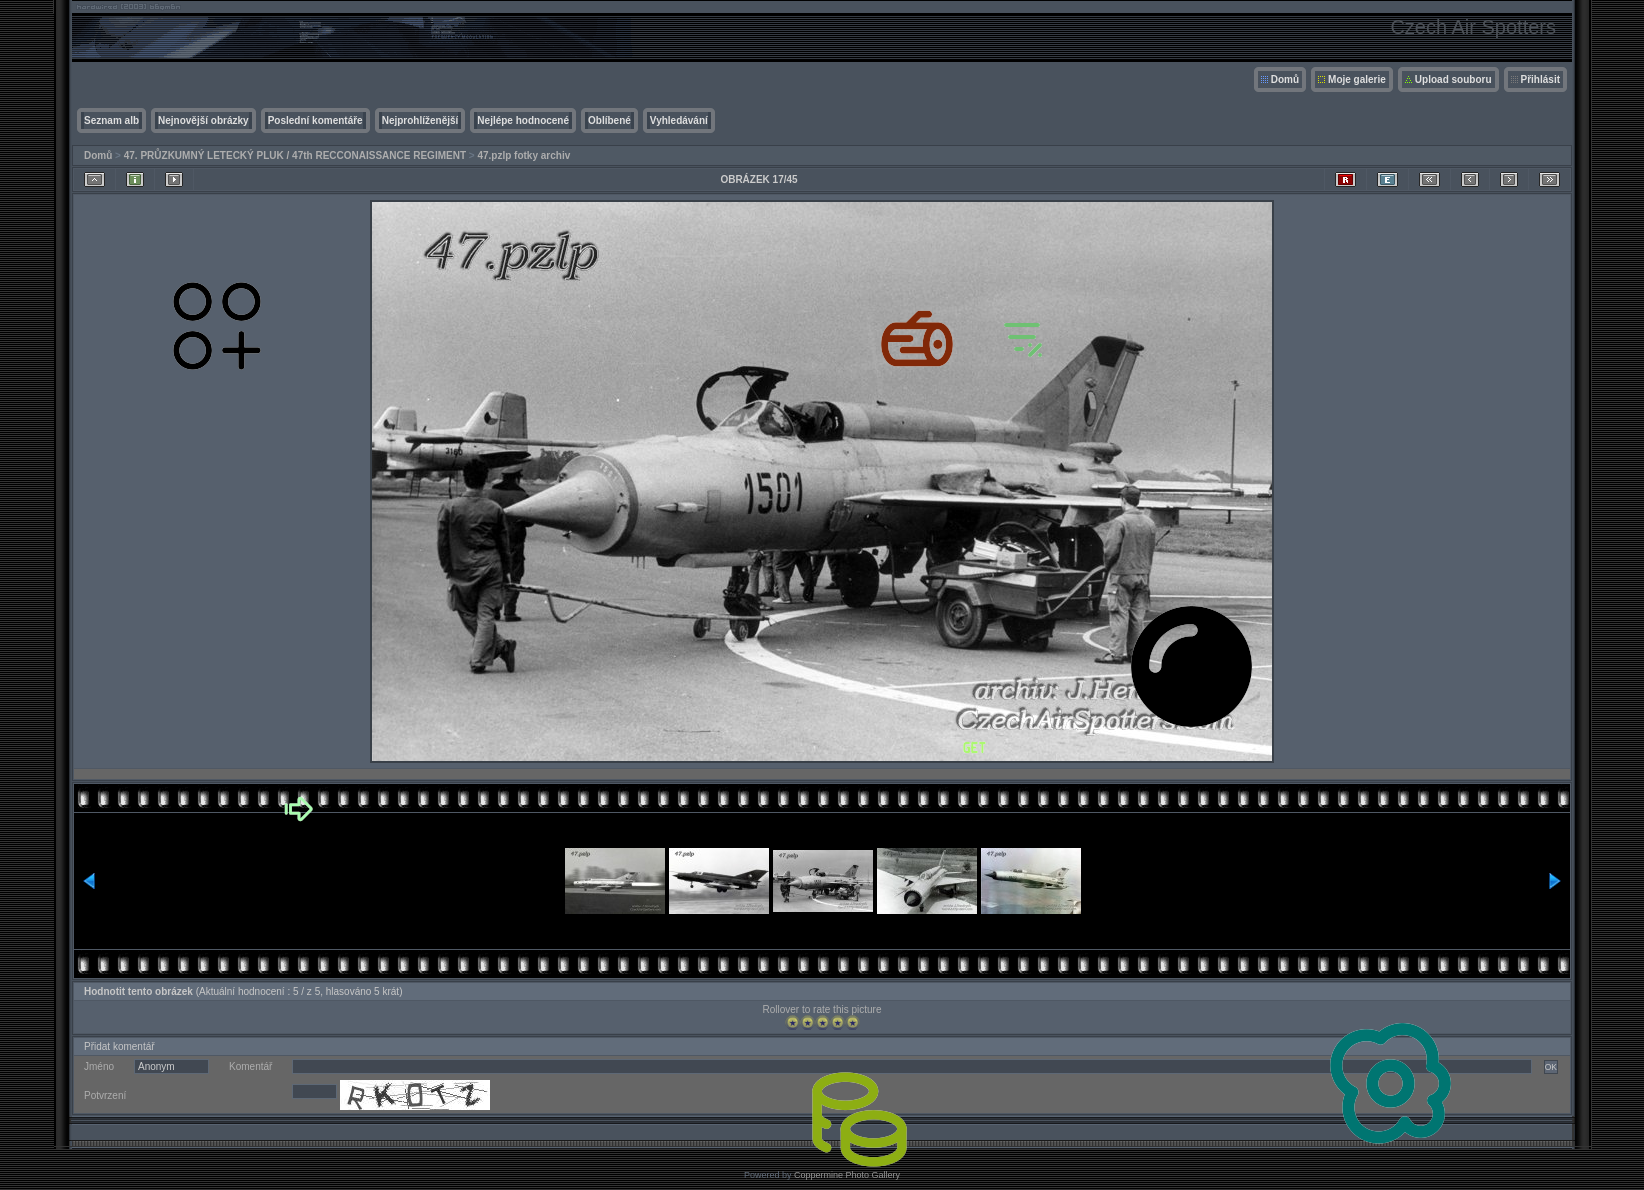 This screenshot has width=1644, height=1190. I want to click on apply inner shadow effect to top-left corner, so click(1191, 666).